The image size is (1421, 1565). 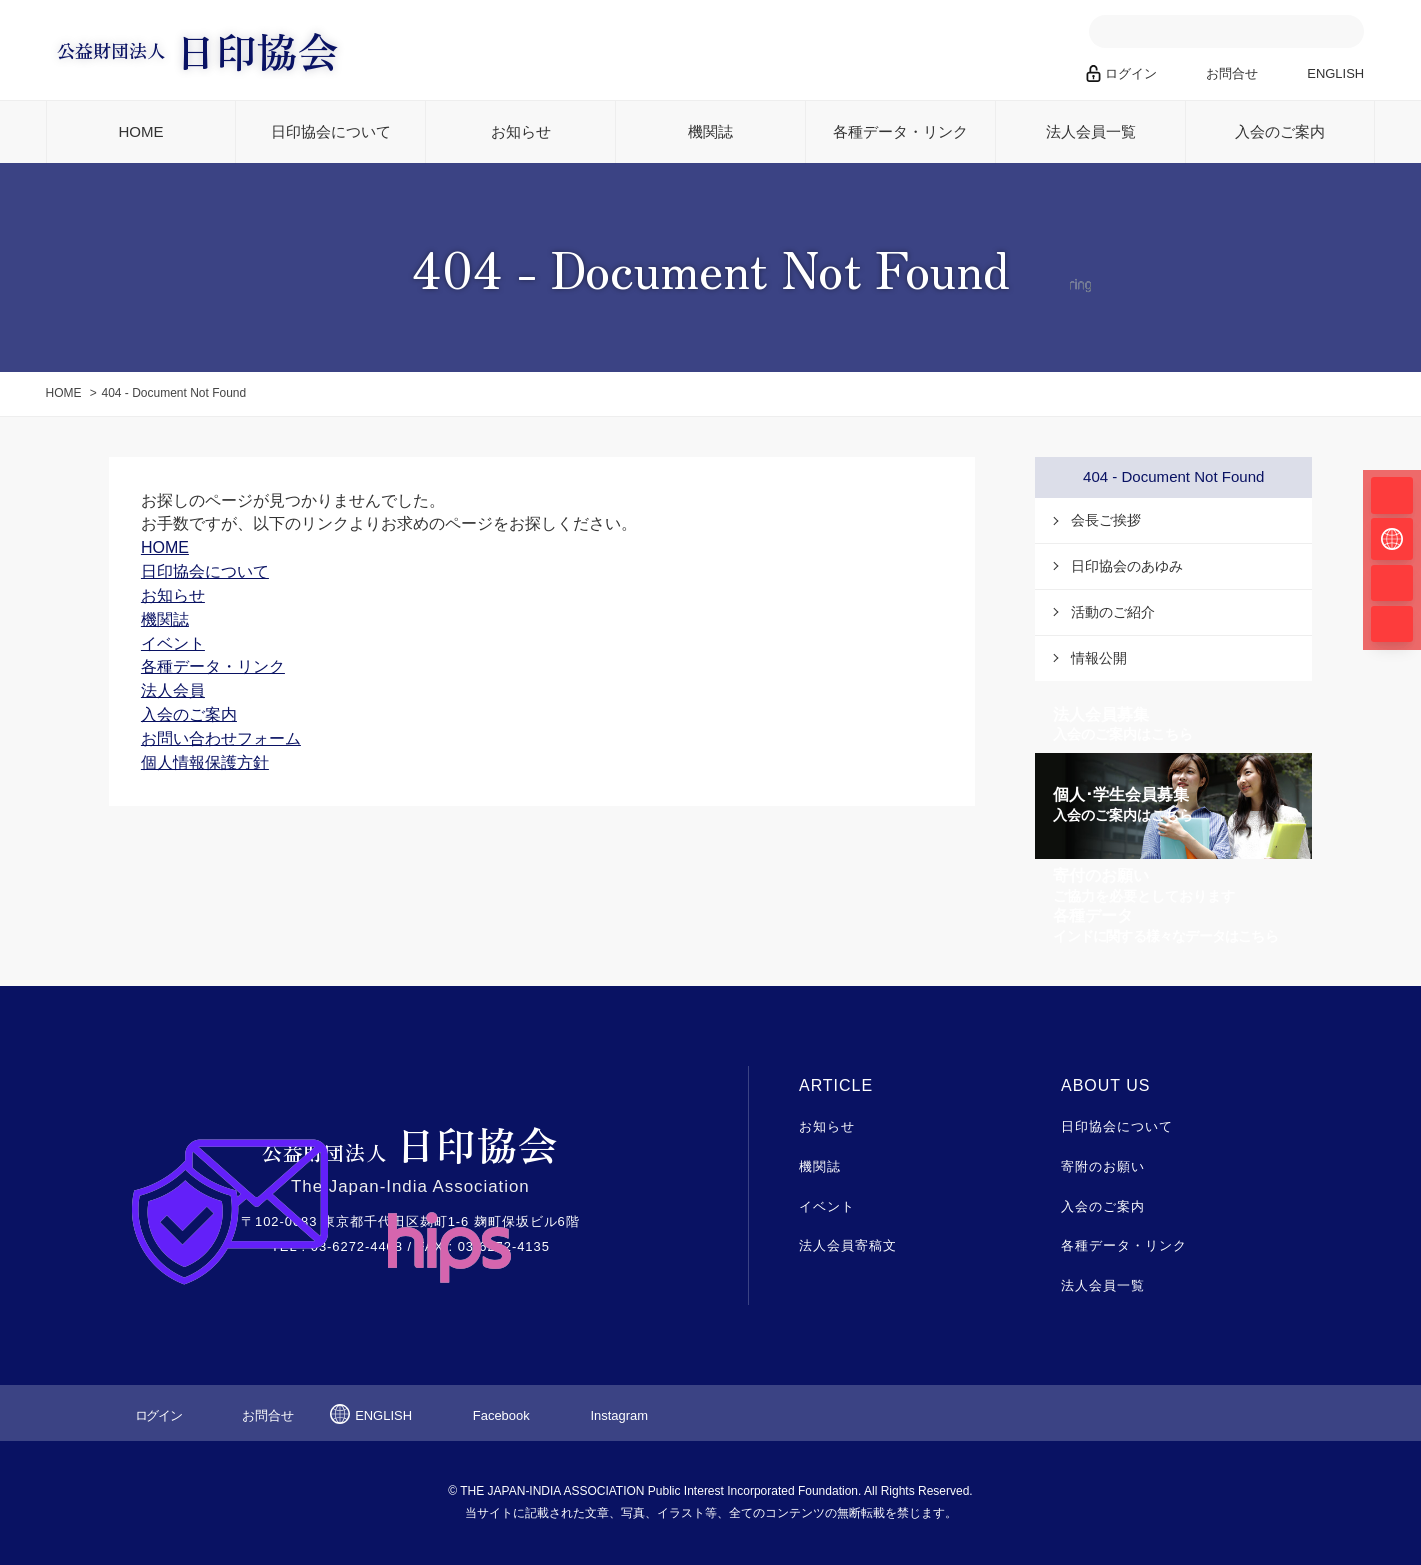 What do you see at coordinates (449, 1247) in the screenshot?
I see `hips payment platform logo` at bounding box center [449, 1247].